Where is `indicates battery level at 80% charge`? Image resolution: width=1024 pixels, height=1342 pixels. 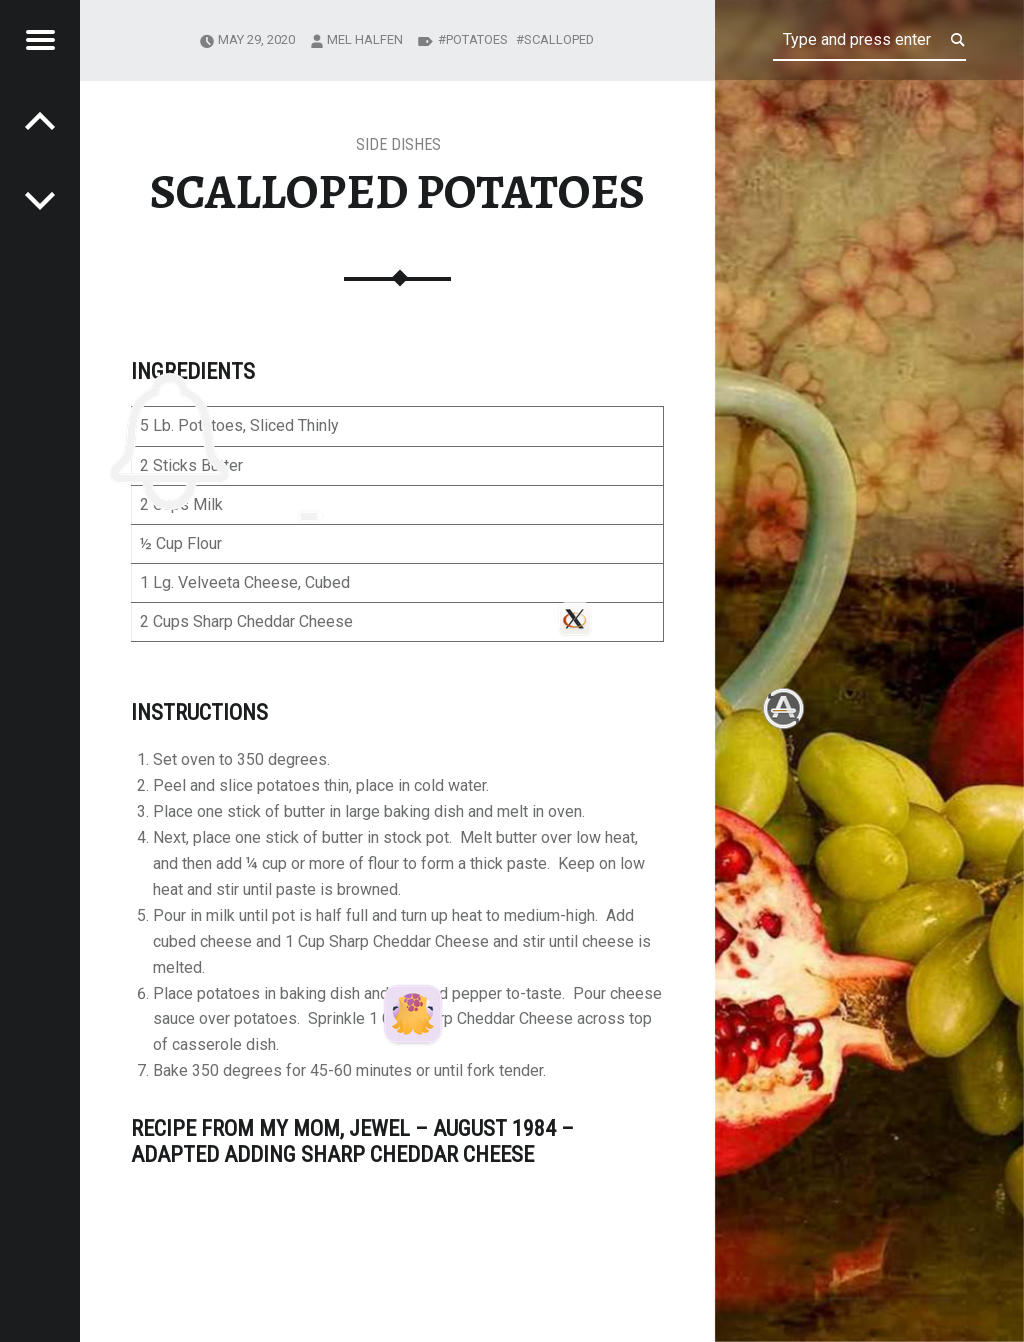
indicates battery level at 80% charge is located at coordinates (311, 516).